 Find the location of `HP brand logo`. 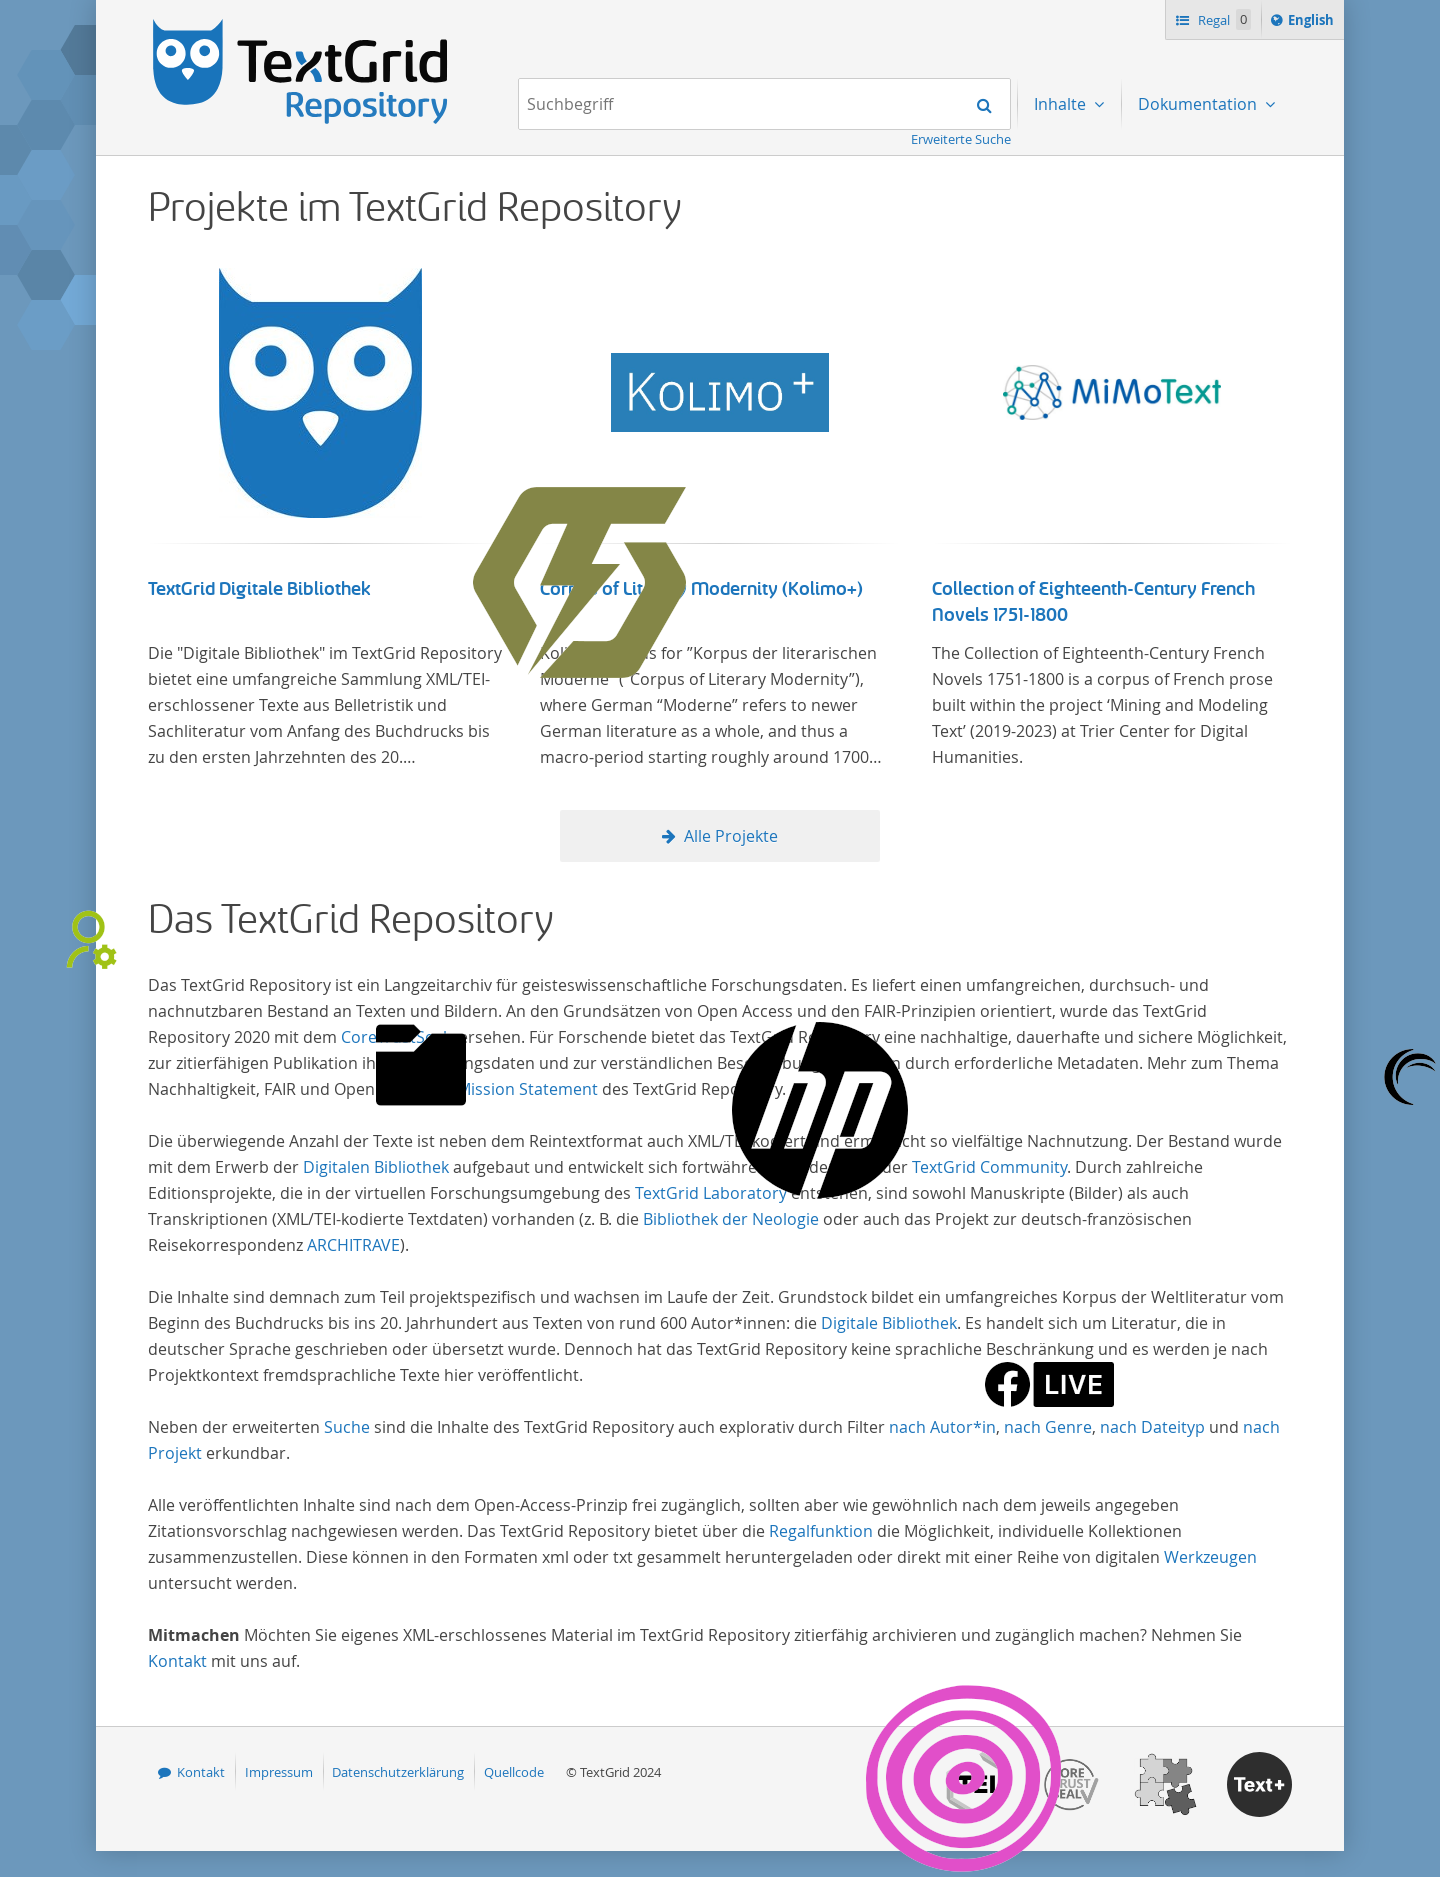

HP brand logo is located at coordinates (820, 1110).